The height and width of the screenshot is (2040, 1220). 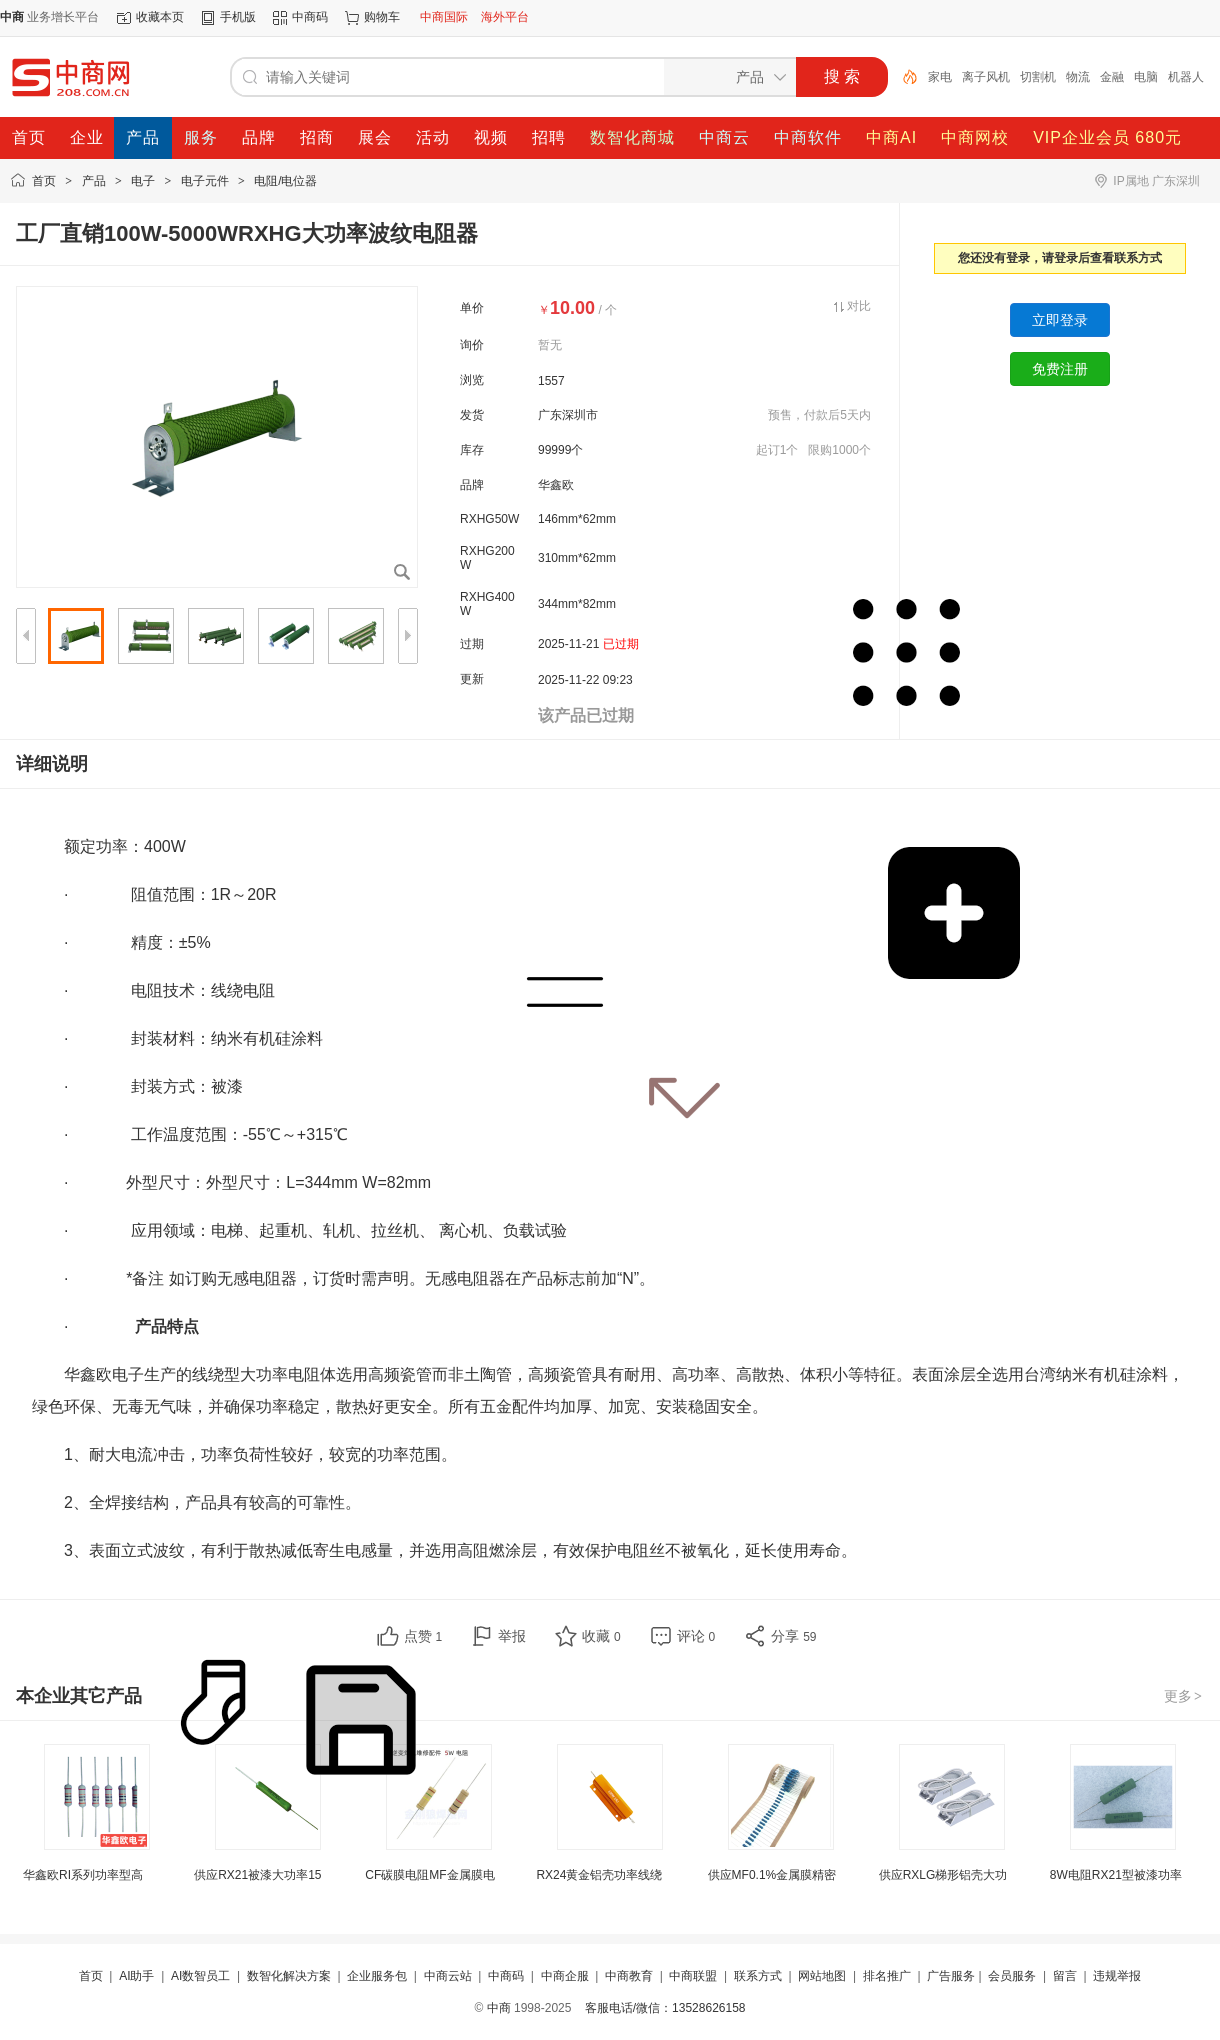 I want to click on save current file or document, so click(x=361, y=1720).